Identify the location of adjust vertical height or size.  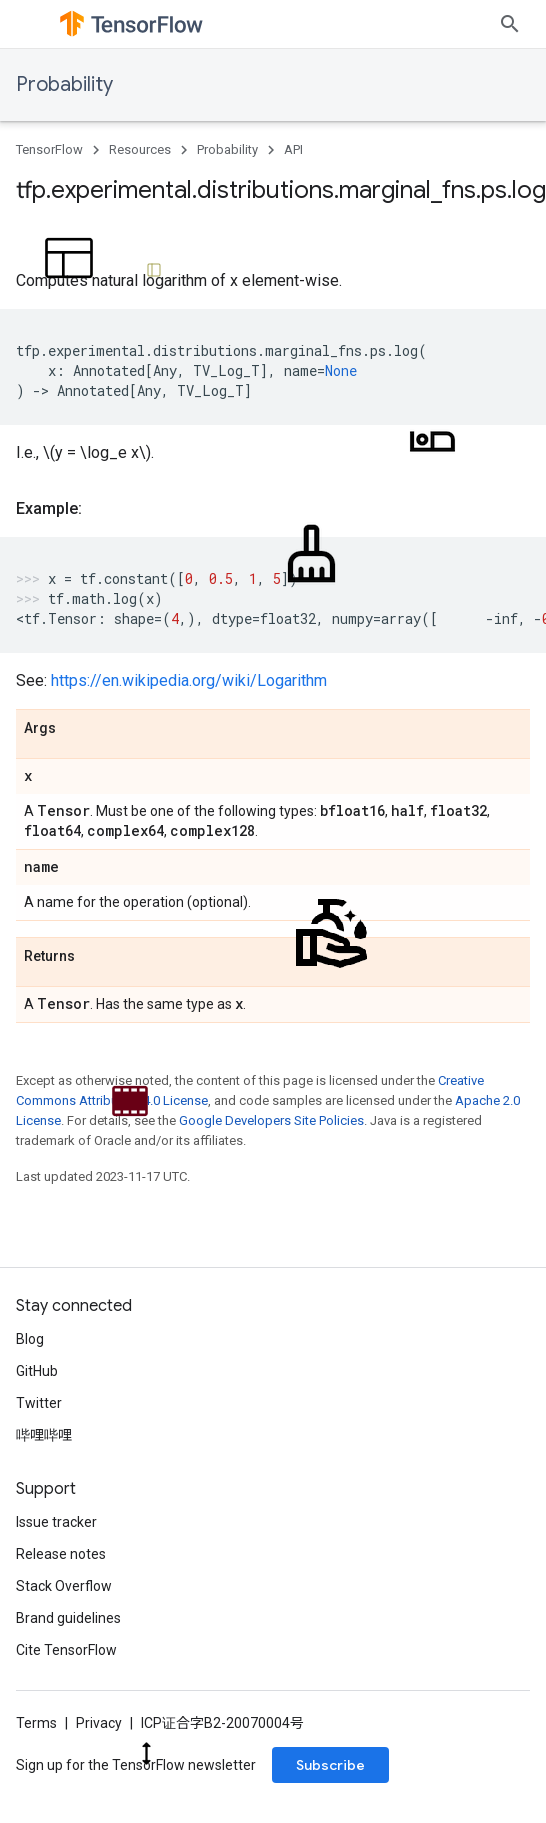
(146, 1753).